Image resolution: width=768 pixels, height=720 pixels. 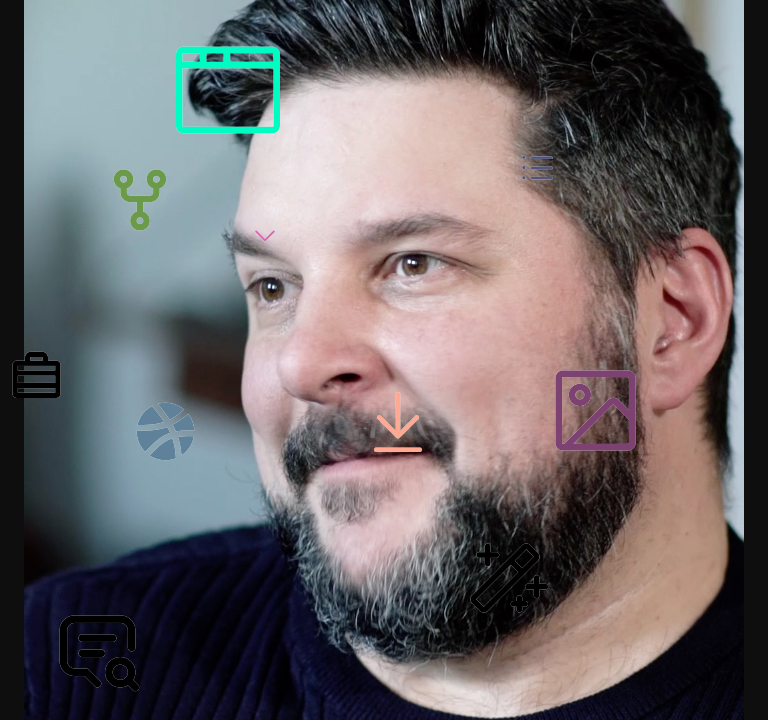 I want to click on add or upload an image, so click(x=595, y=410).